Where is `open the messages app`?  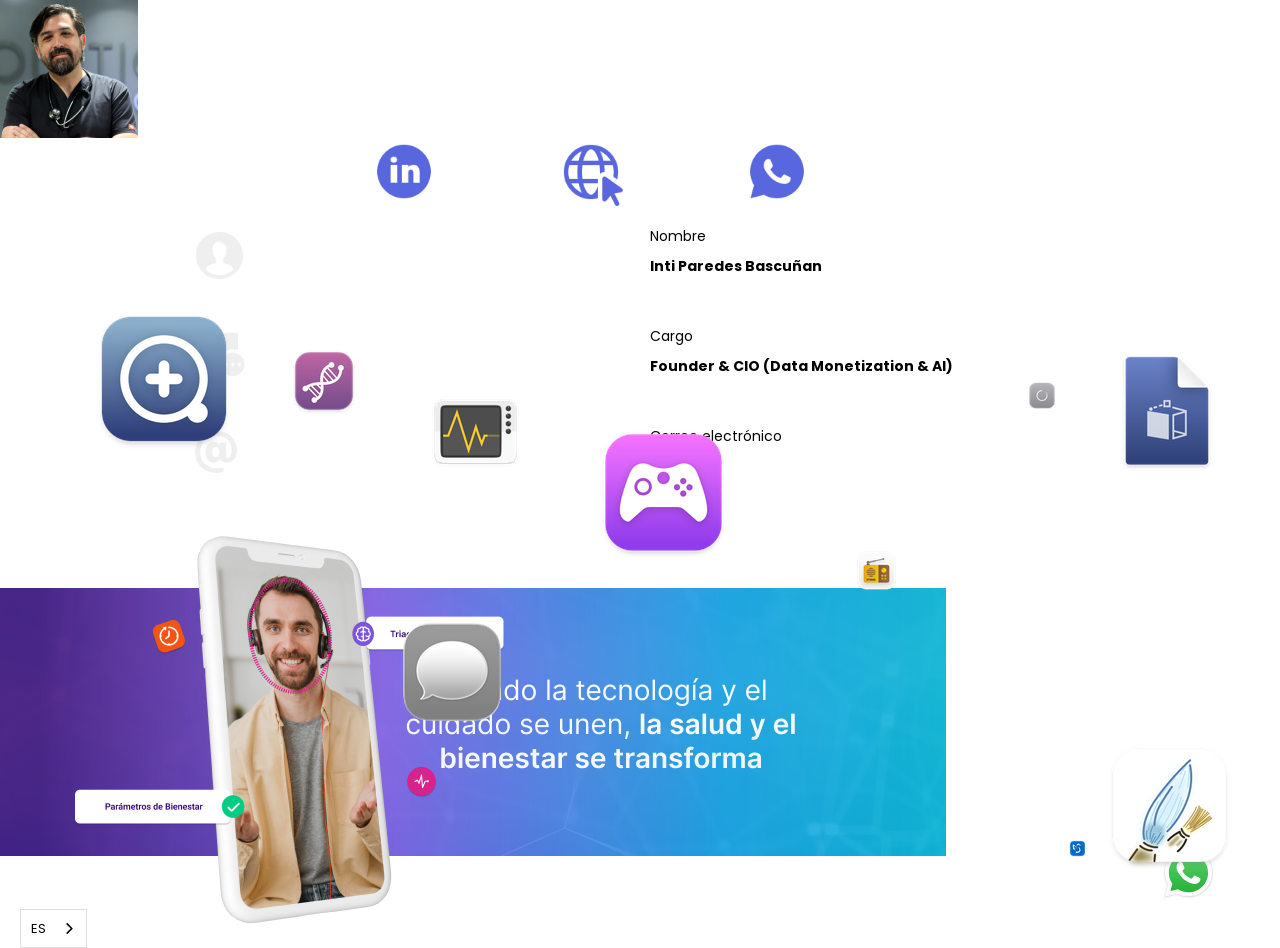
open the messages app is located at coordinates (452, 672).